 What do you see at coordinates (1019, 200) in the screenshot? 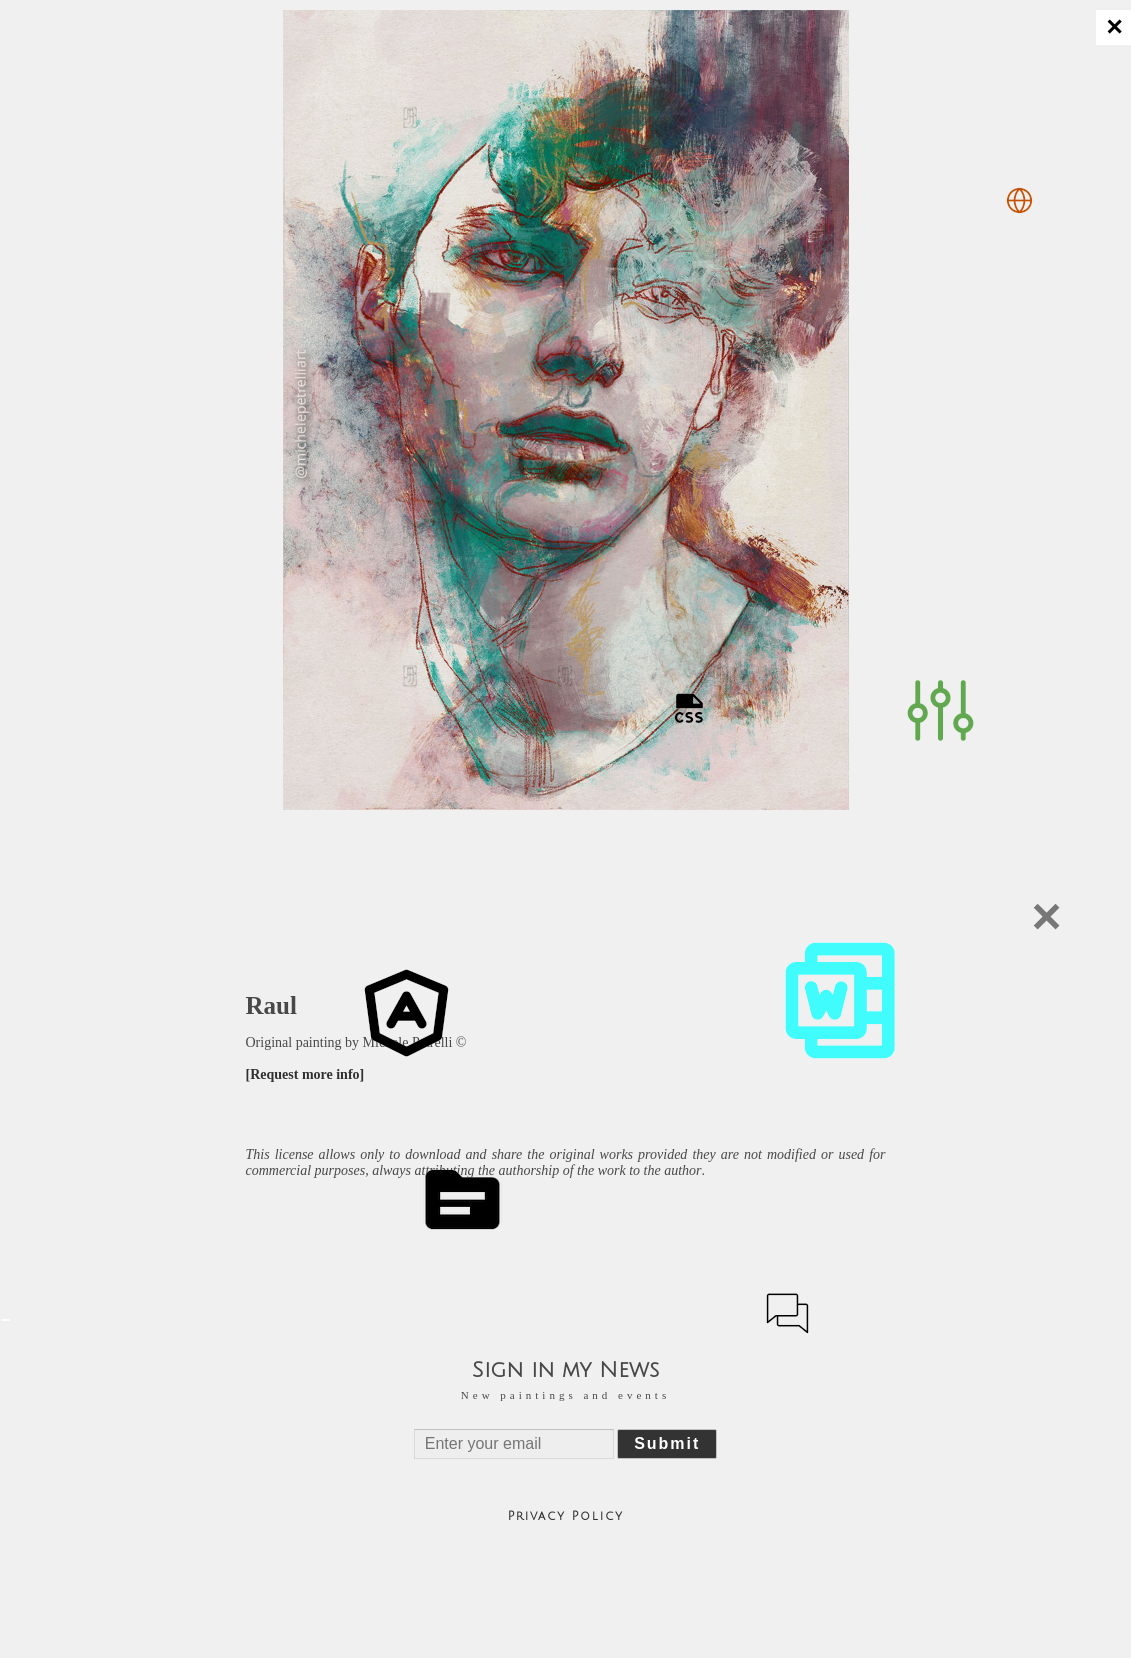
I see `access website or browse the web` at bounding box center [1019, 200].